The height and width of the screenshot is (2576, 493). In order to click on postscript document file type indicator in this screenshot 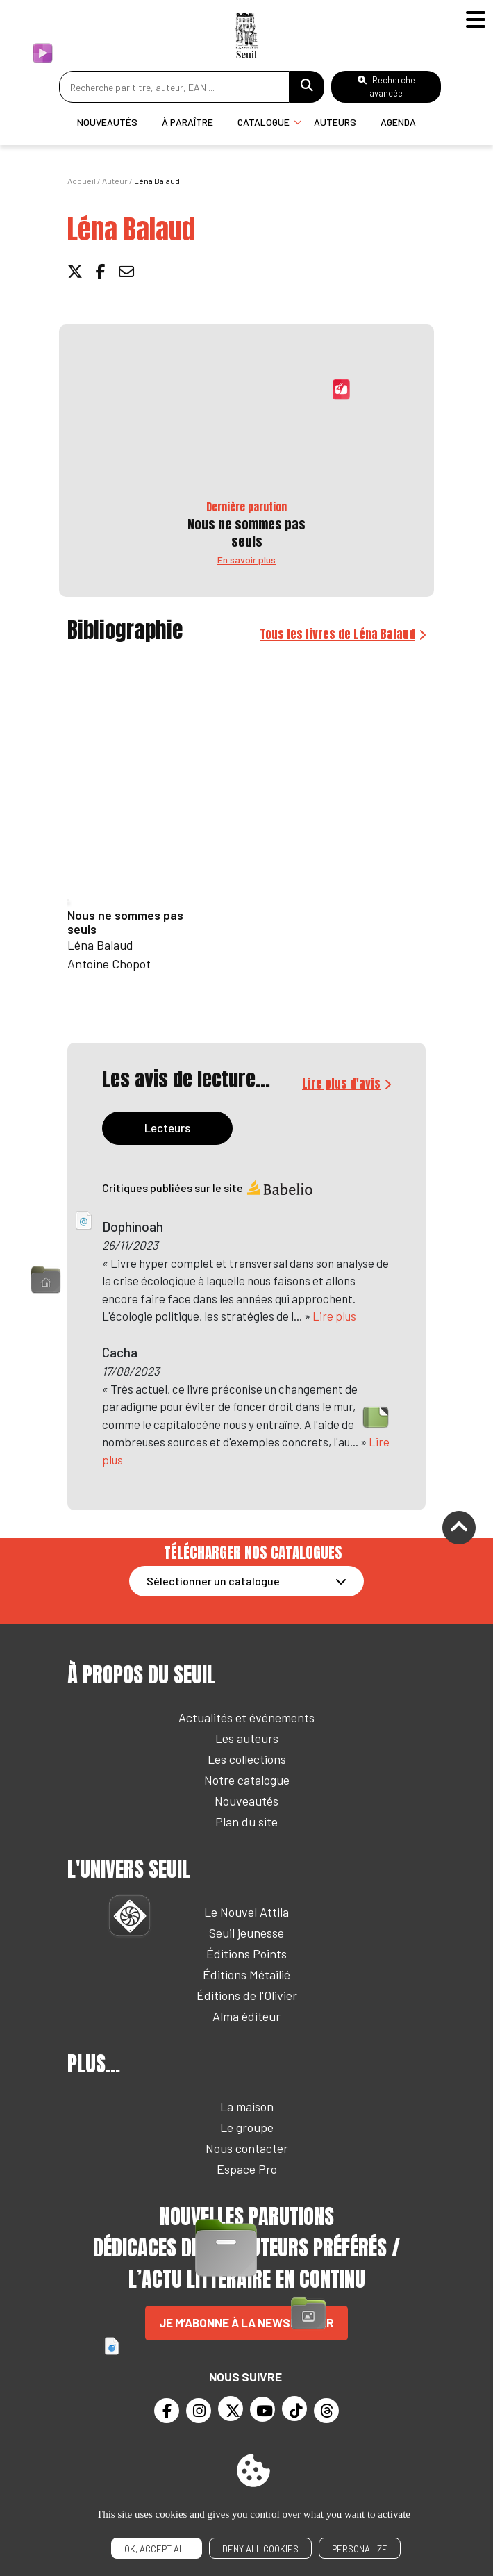, I will do `click(341, 389)`.